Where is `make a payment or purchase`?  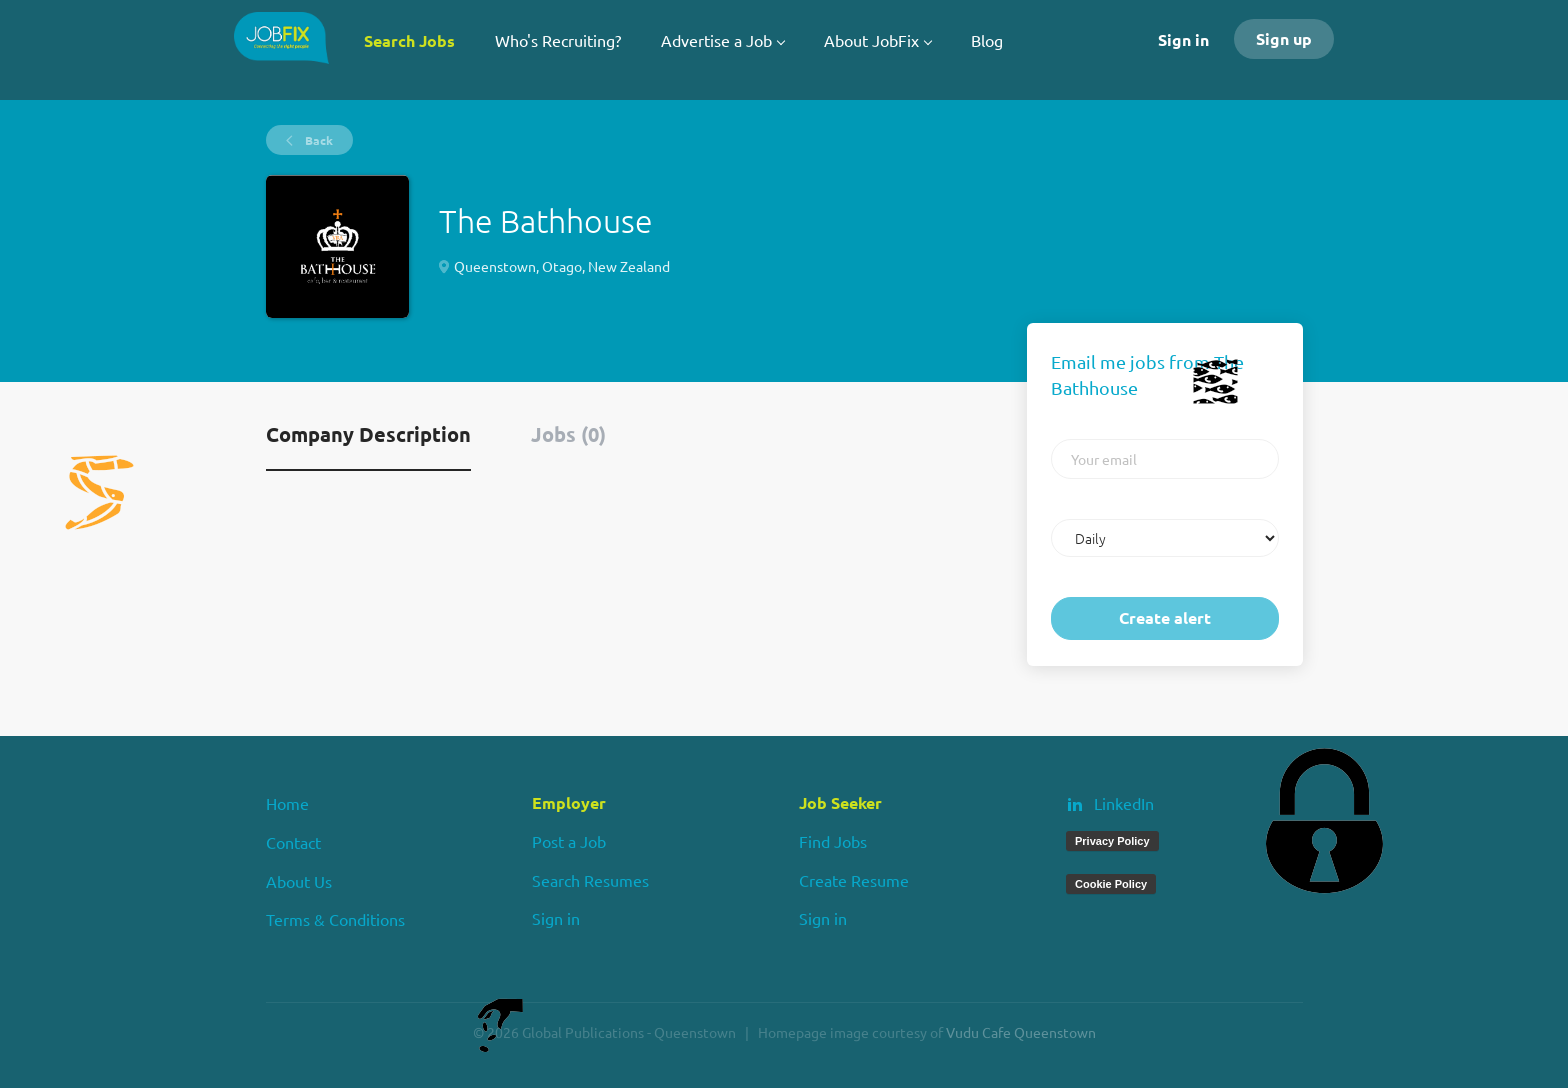 make a payment or purchase is located at coordinates (495, 1026).